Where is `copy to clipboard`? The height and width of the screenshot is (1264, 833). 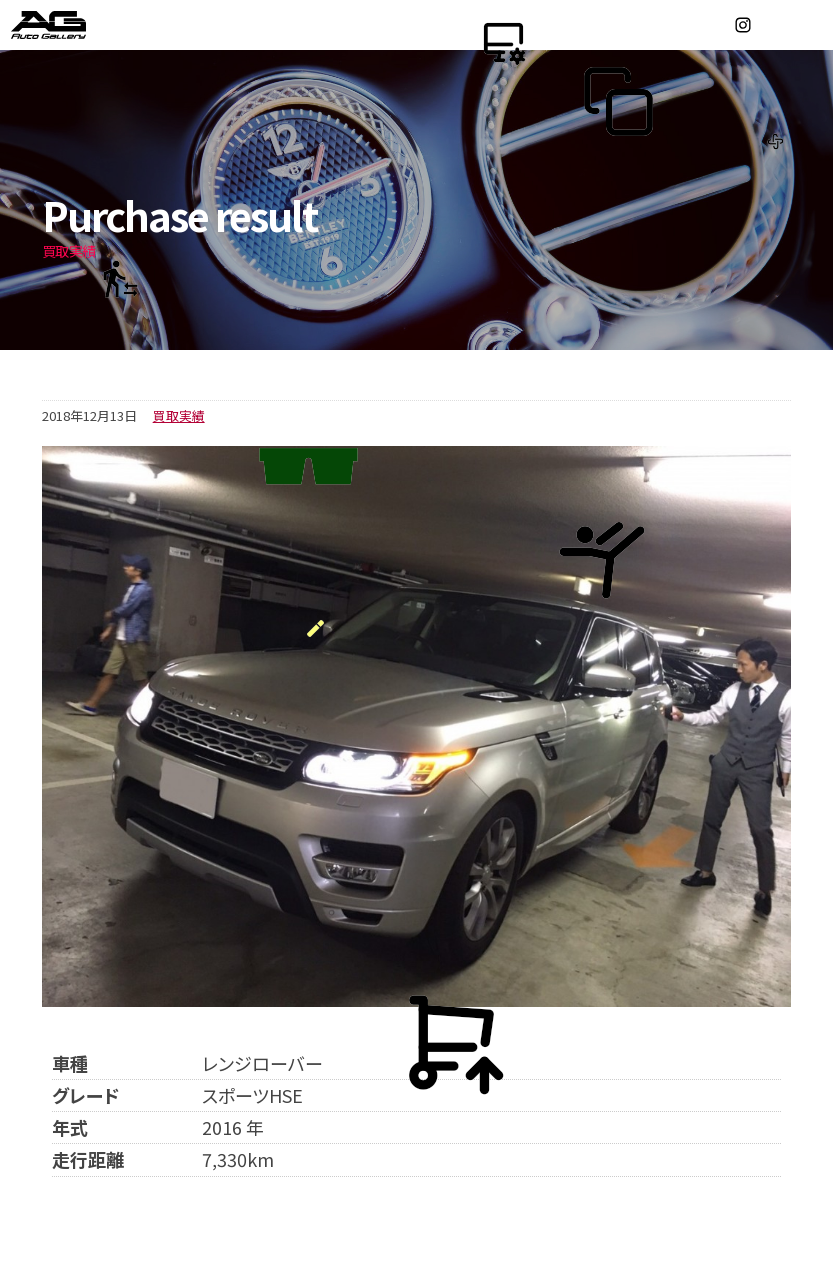
copy to clipboard is located at coordinates (618, 101).